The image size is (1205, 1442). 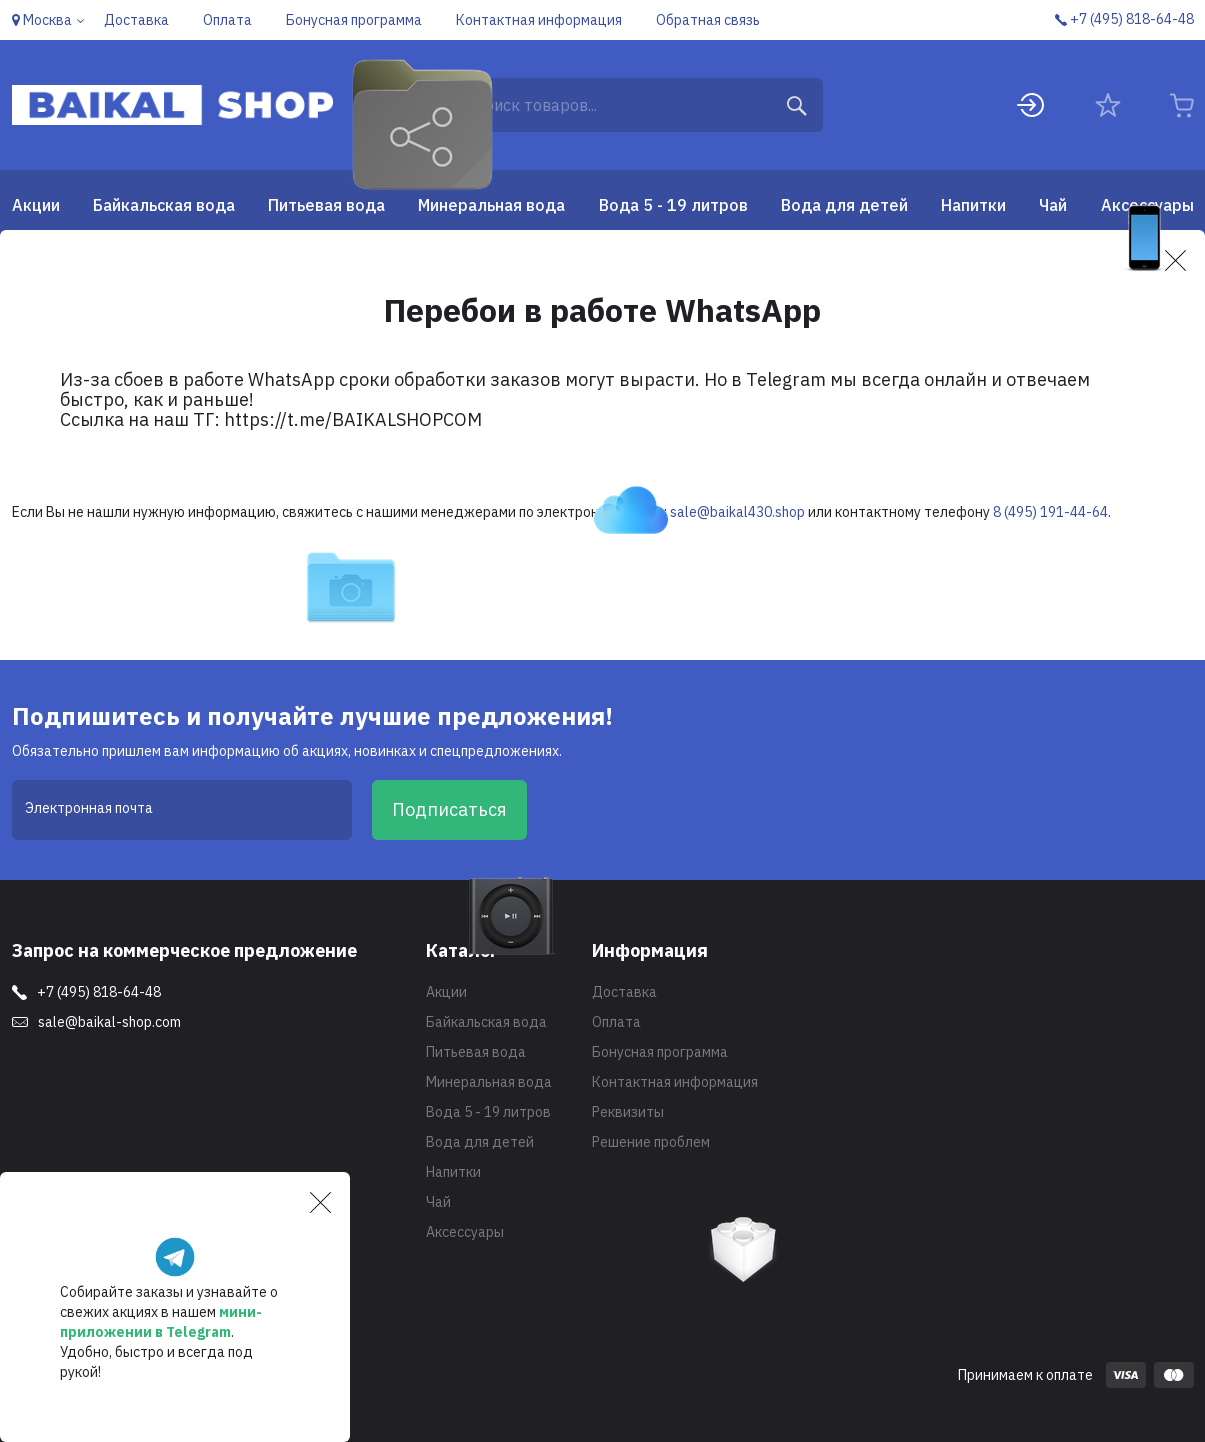 I want to click on a quicklook plugin or generator component, so click(x=743, y=1250).